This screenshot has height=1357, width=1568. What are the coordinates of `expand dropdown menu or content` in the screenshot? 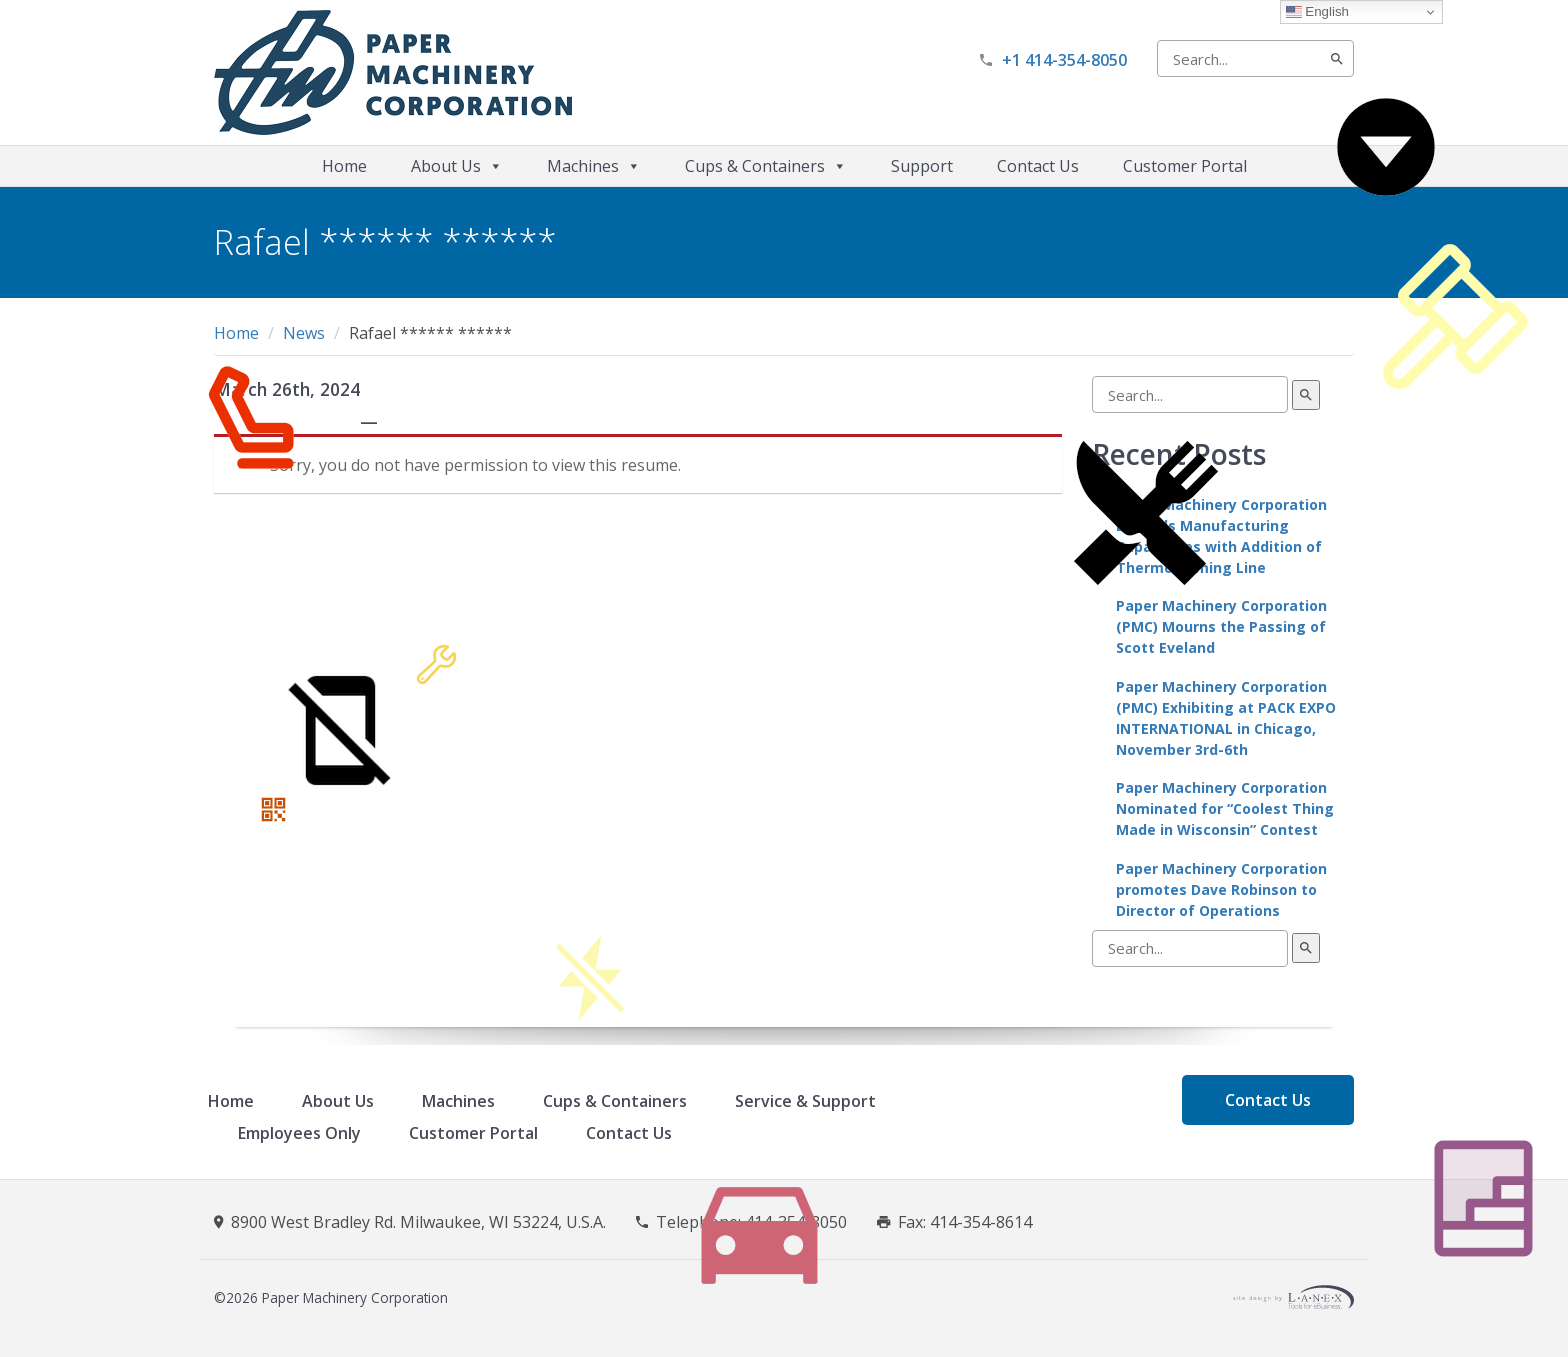 It's located at (1386, 147).